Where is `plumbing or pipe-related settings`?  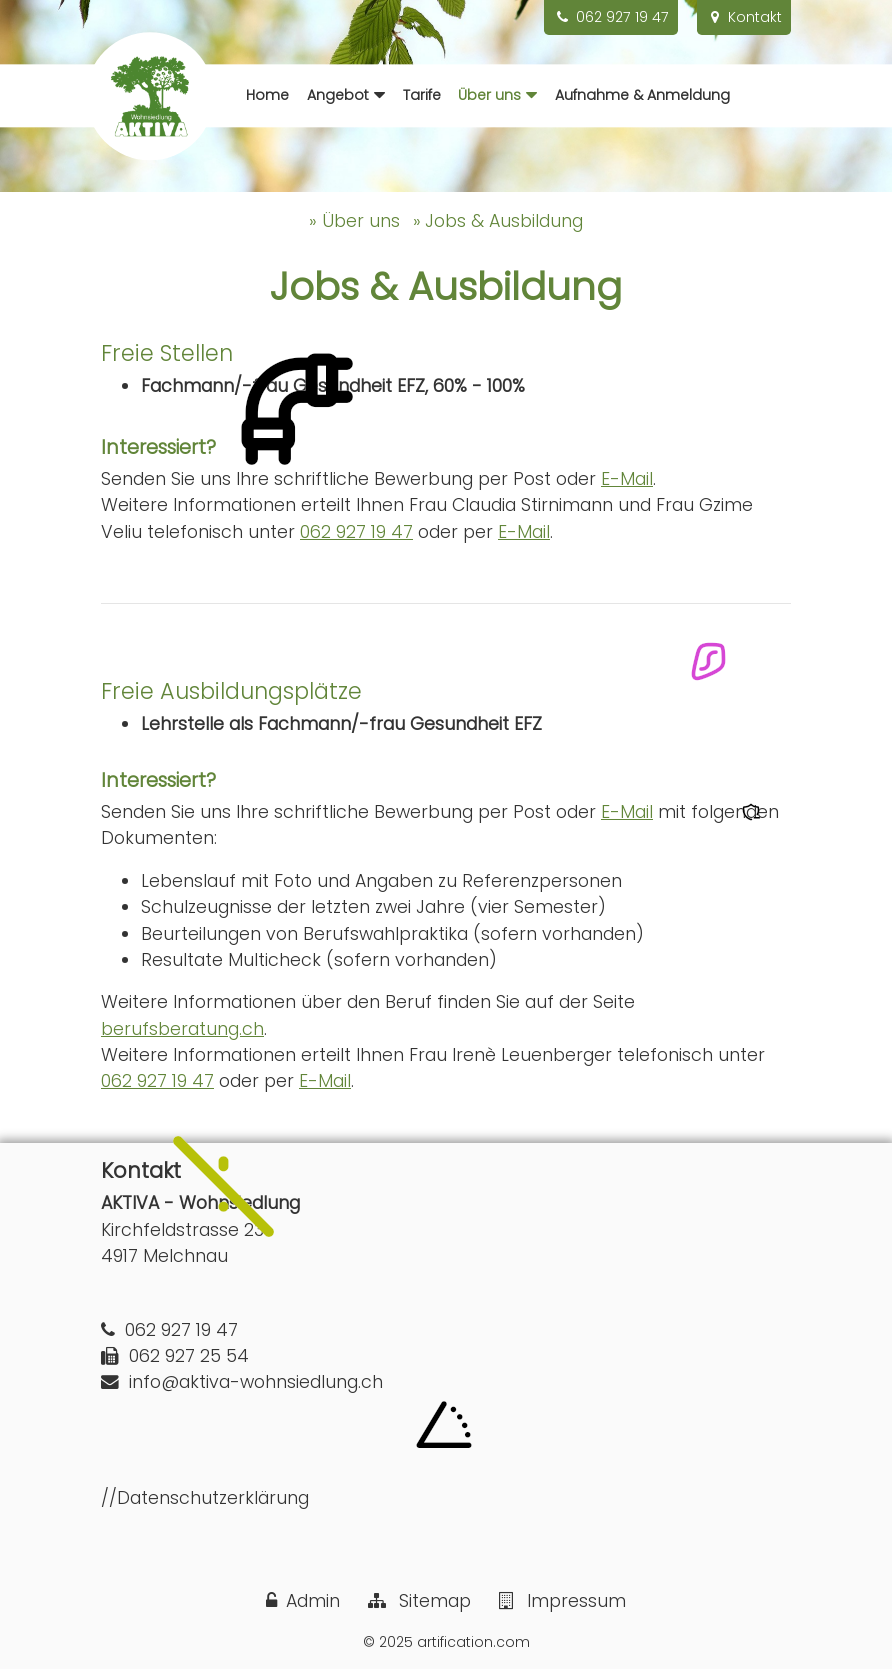
plumbing or pipe-related settings is located at coordinates (293, 405).